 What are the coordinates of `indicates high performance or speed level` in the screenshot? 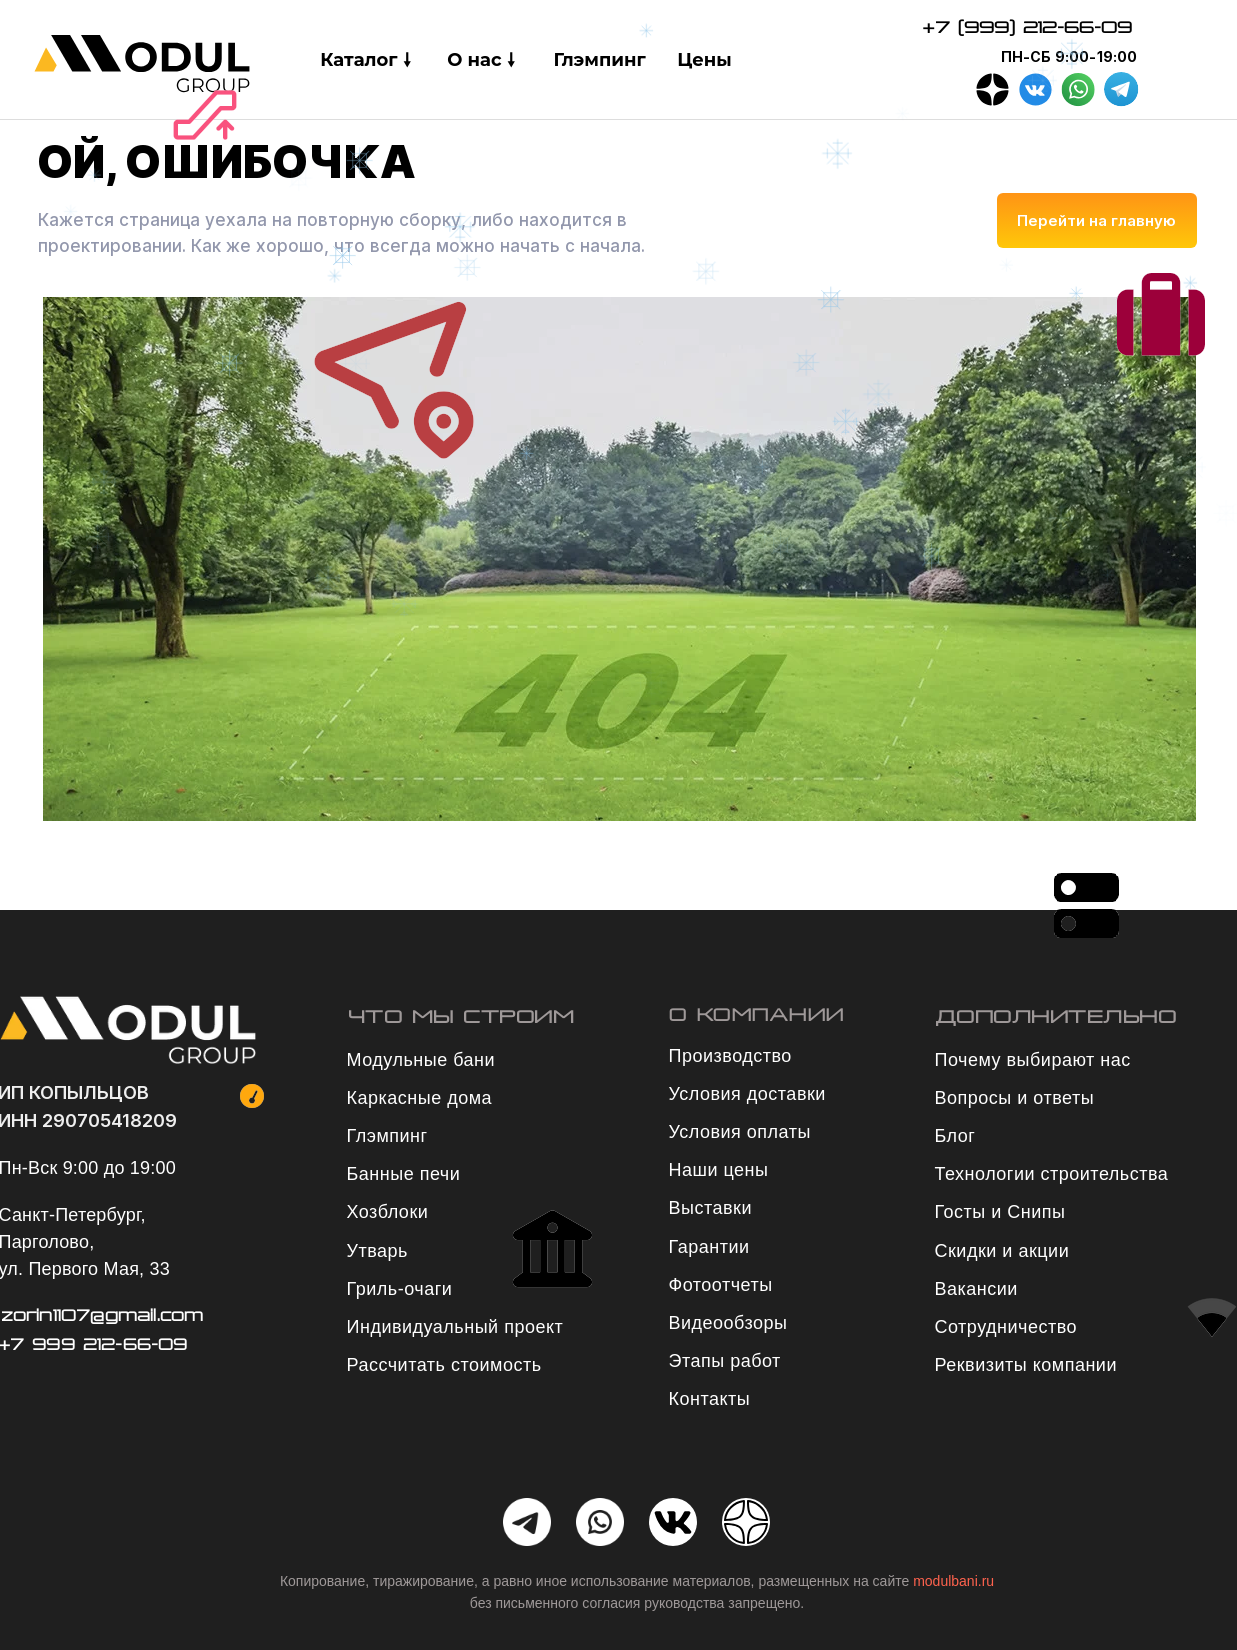 It's located at (252, 1096).